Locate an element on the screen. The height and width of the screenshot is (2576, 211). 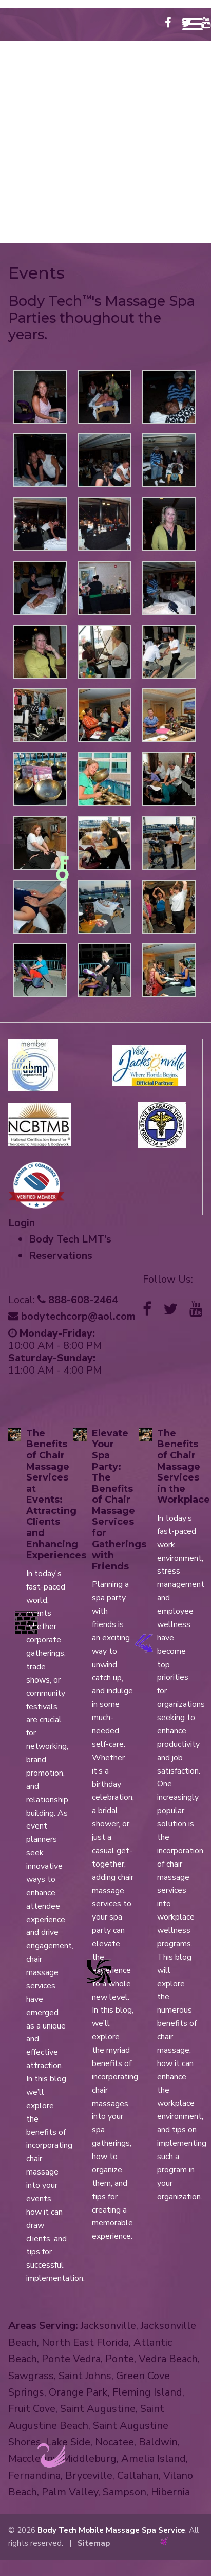
military or combat game mode is located at coordinates (164, 2541).